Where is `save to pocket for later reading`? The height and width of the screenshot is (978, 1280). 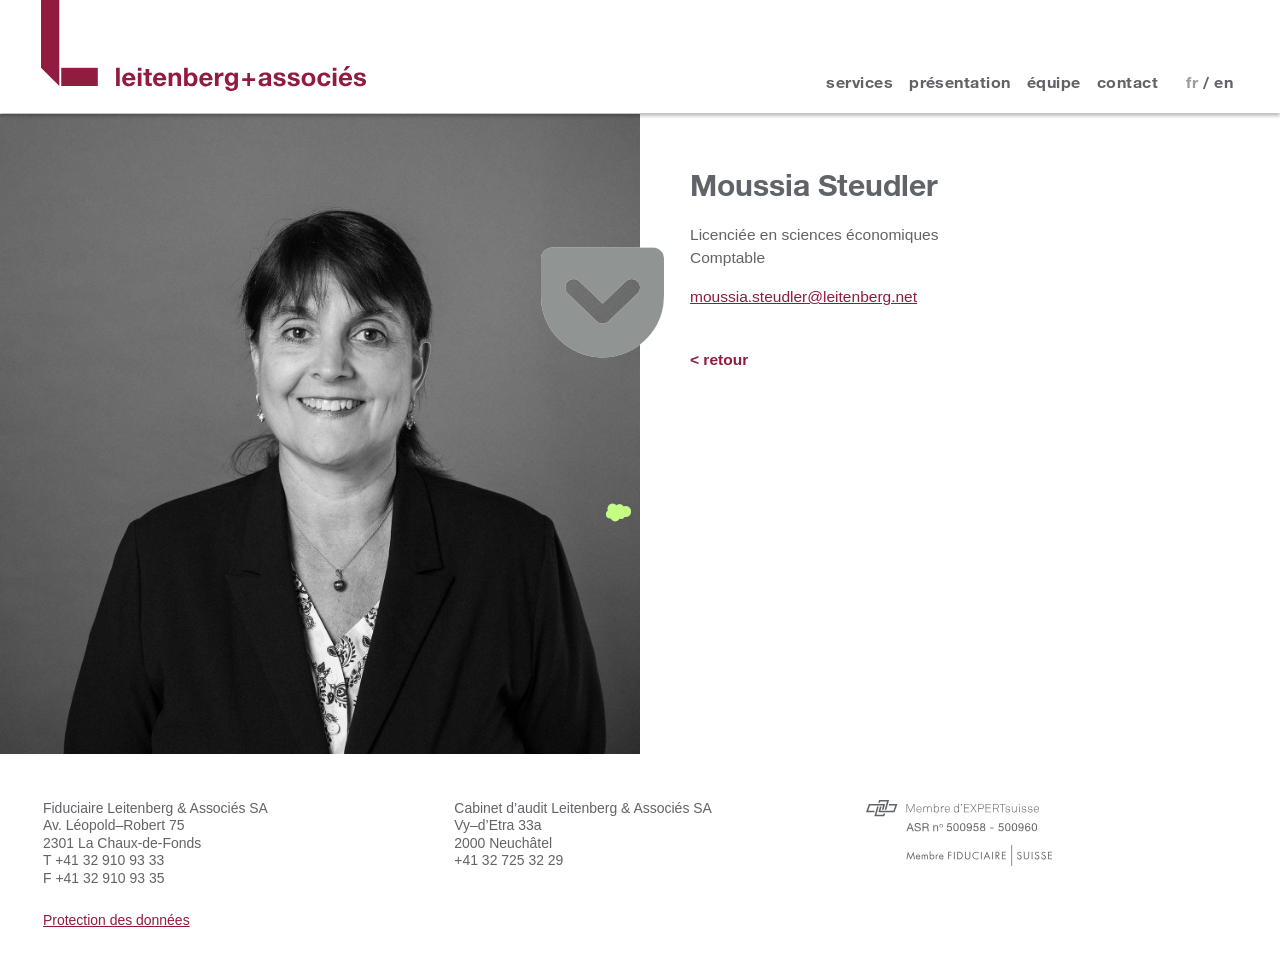
save to pocket for later reading is located at coordinates (602, 302).